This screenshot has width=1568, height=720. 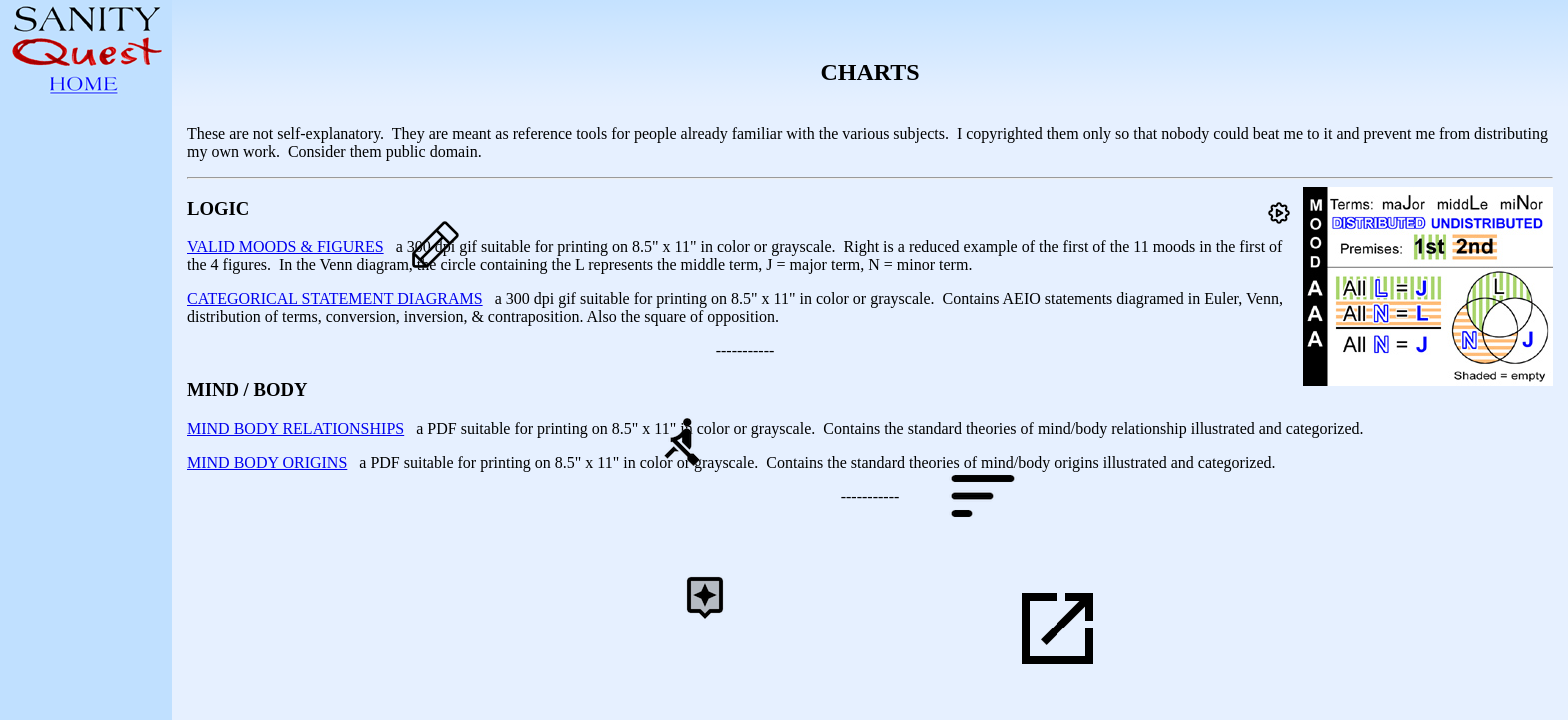 I want to click on edit content or text, so click(x=434, y=245).